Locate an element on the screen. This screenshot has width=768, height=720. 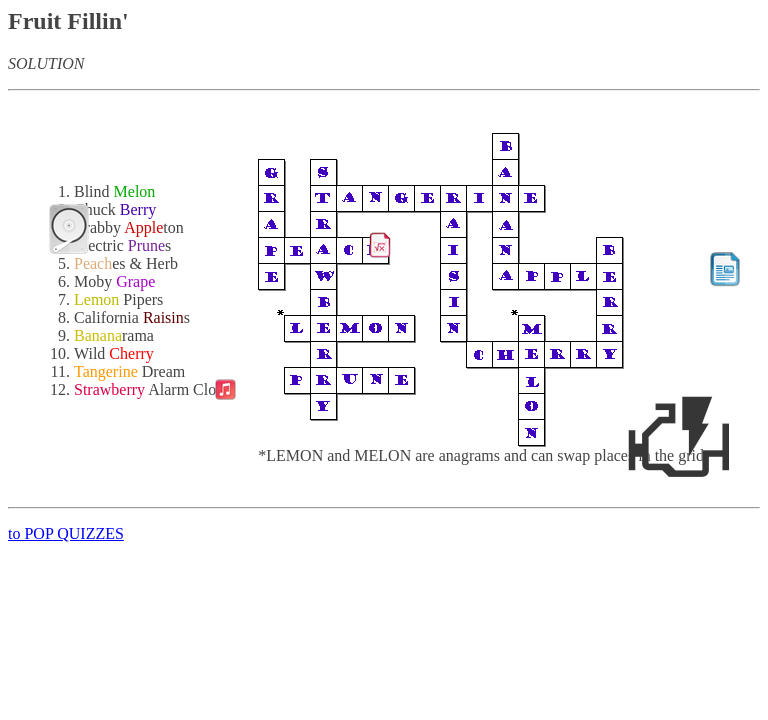
check engine diagnostic alerts is located at coordinates (675, 443).